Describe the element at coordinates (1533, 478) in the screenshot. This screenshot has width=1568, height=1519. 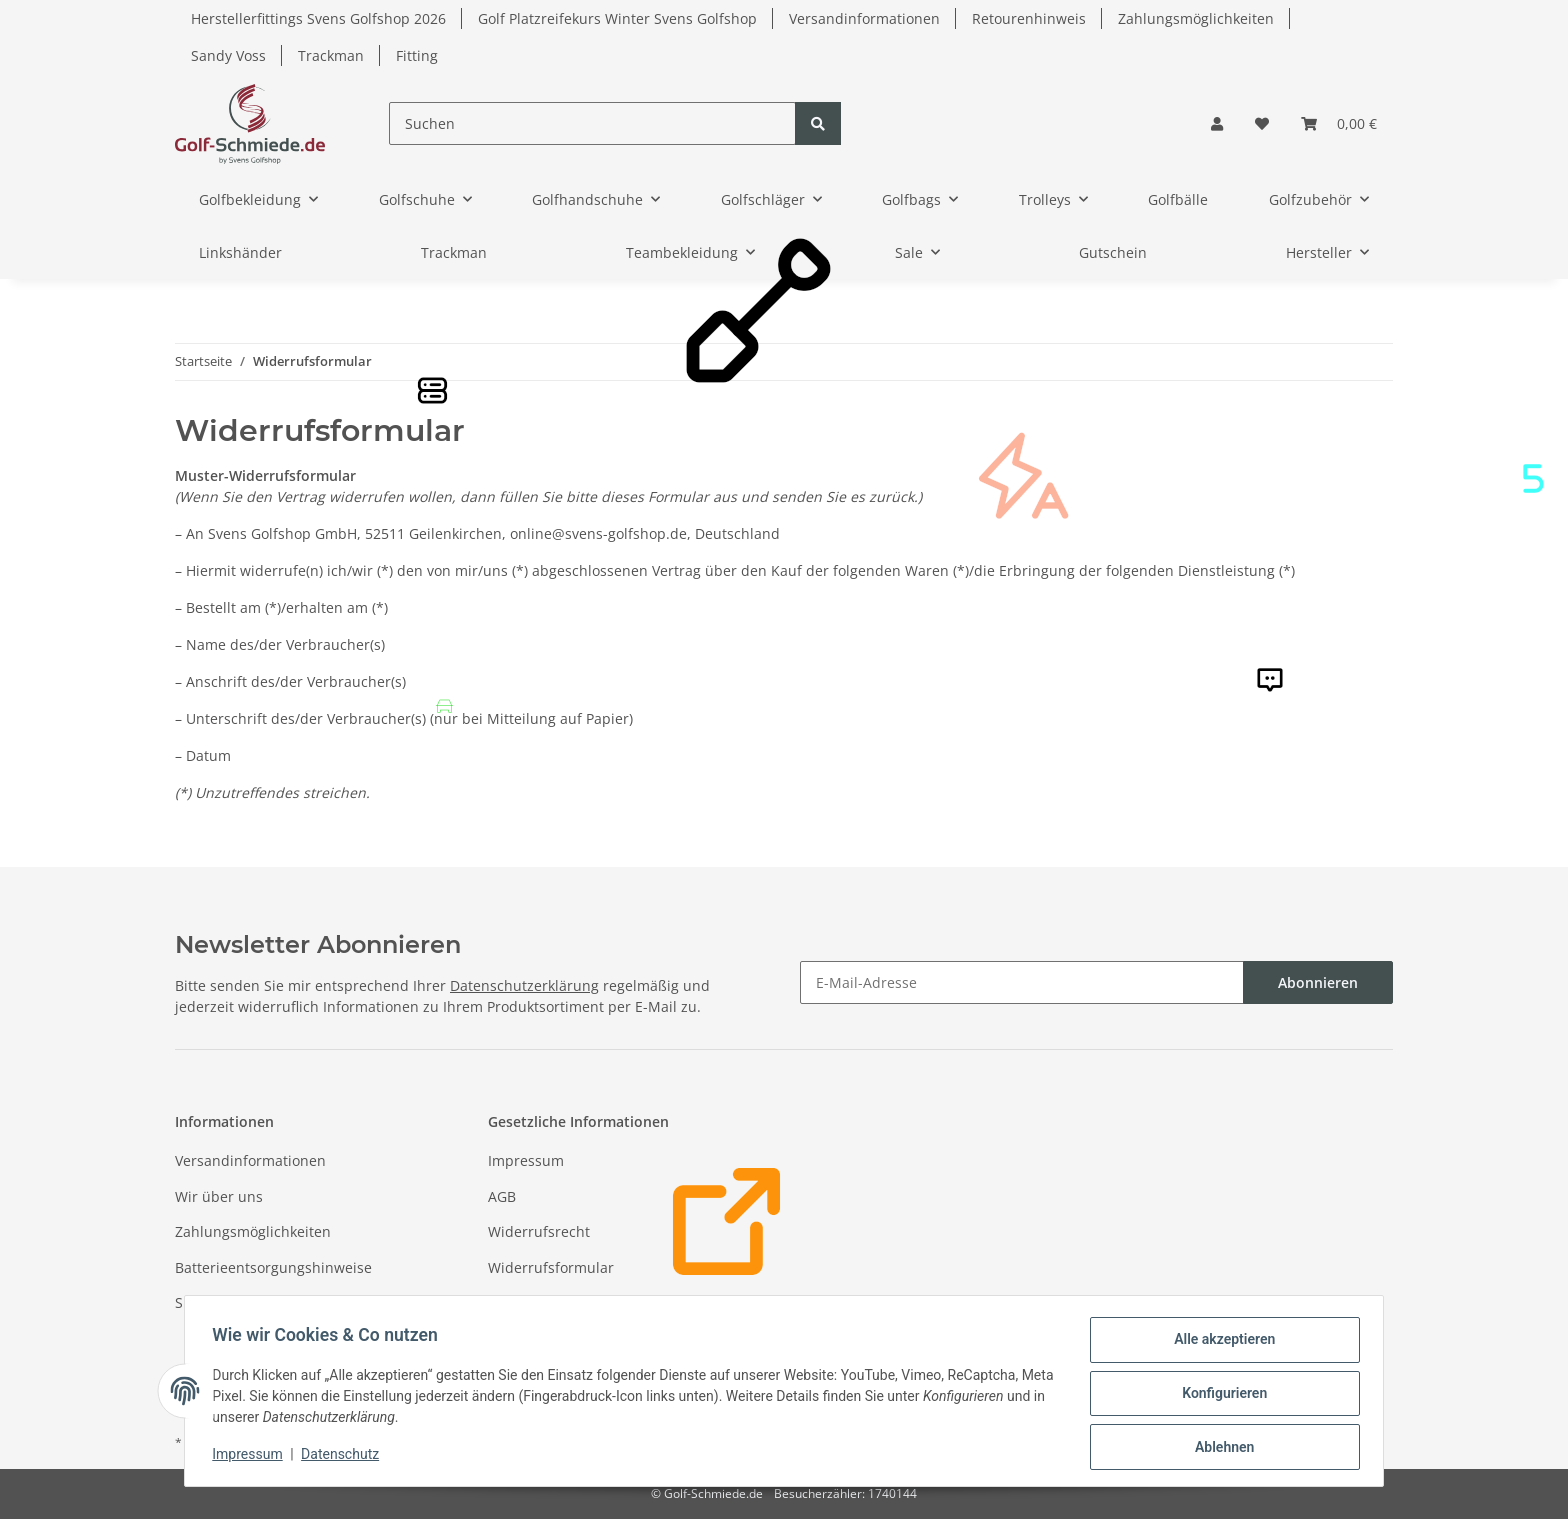
I see `indicates the number five in a list or count` at that location.